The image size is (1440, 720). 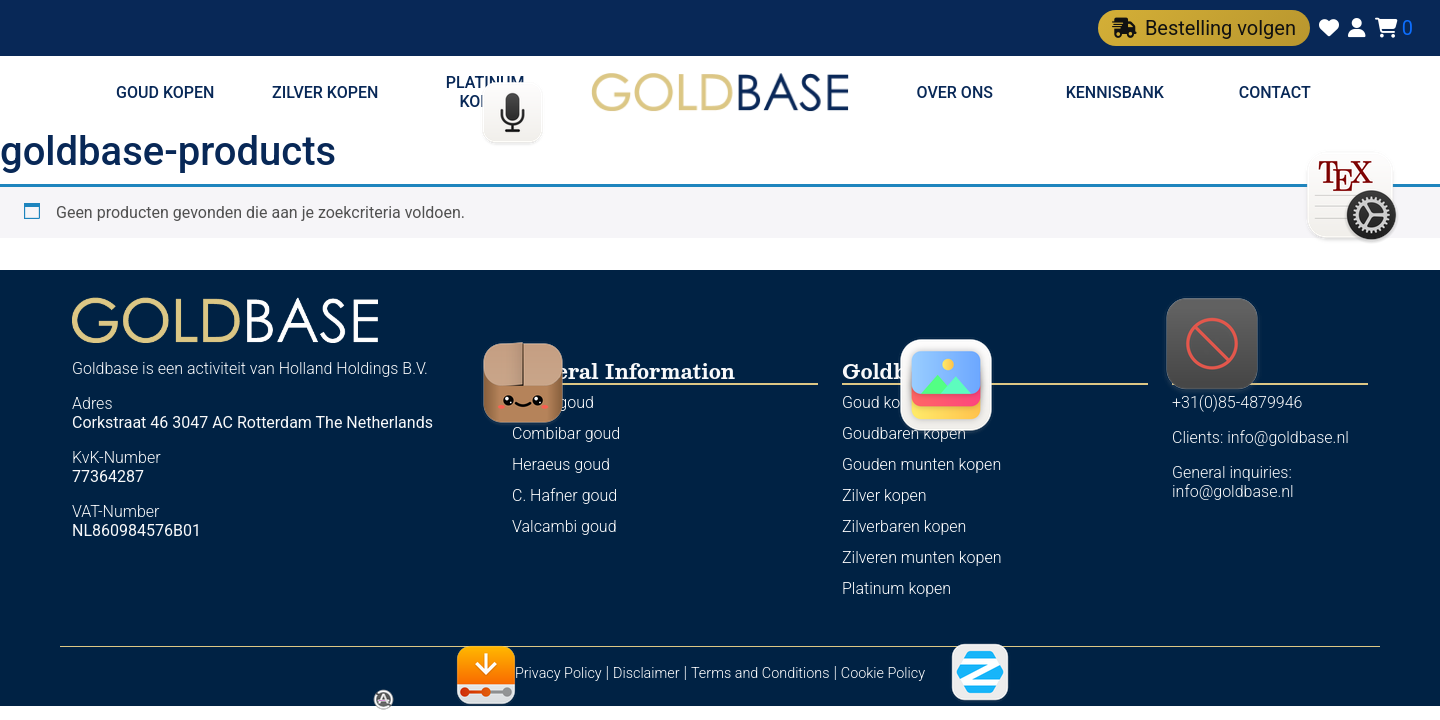 I want to click on open boxbuddy container management app, so click(x=523, y=383).